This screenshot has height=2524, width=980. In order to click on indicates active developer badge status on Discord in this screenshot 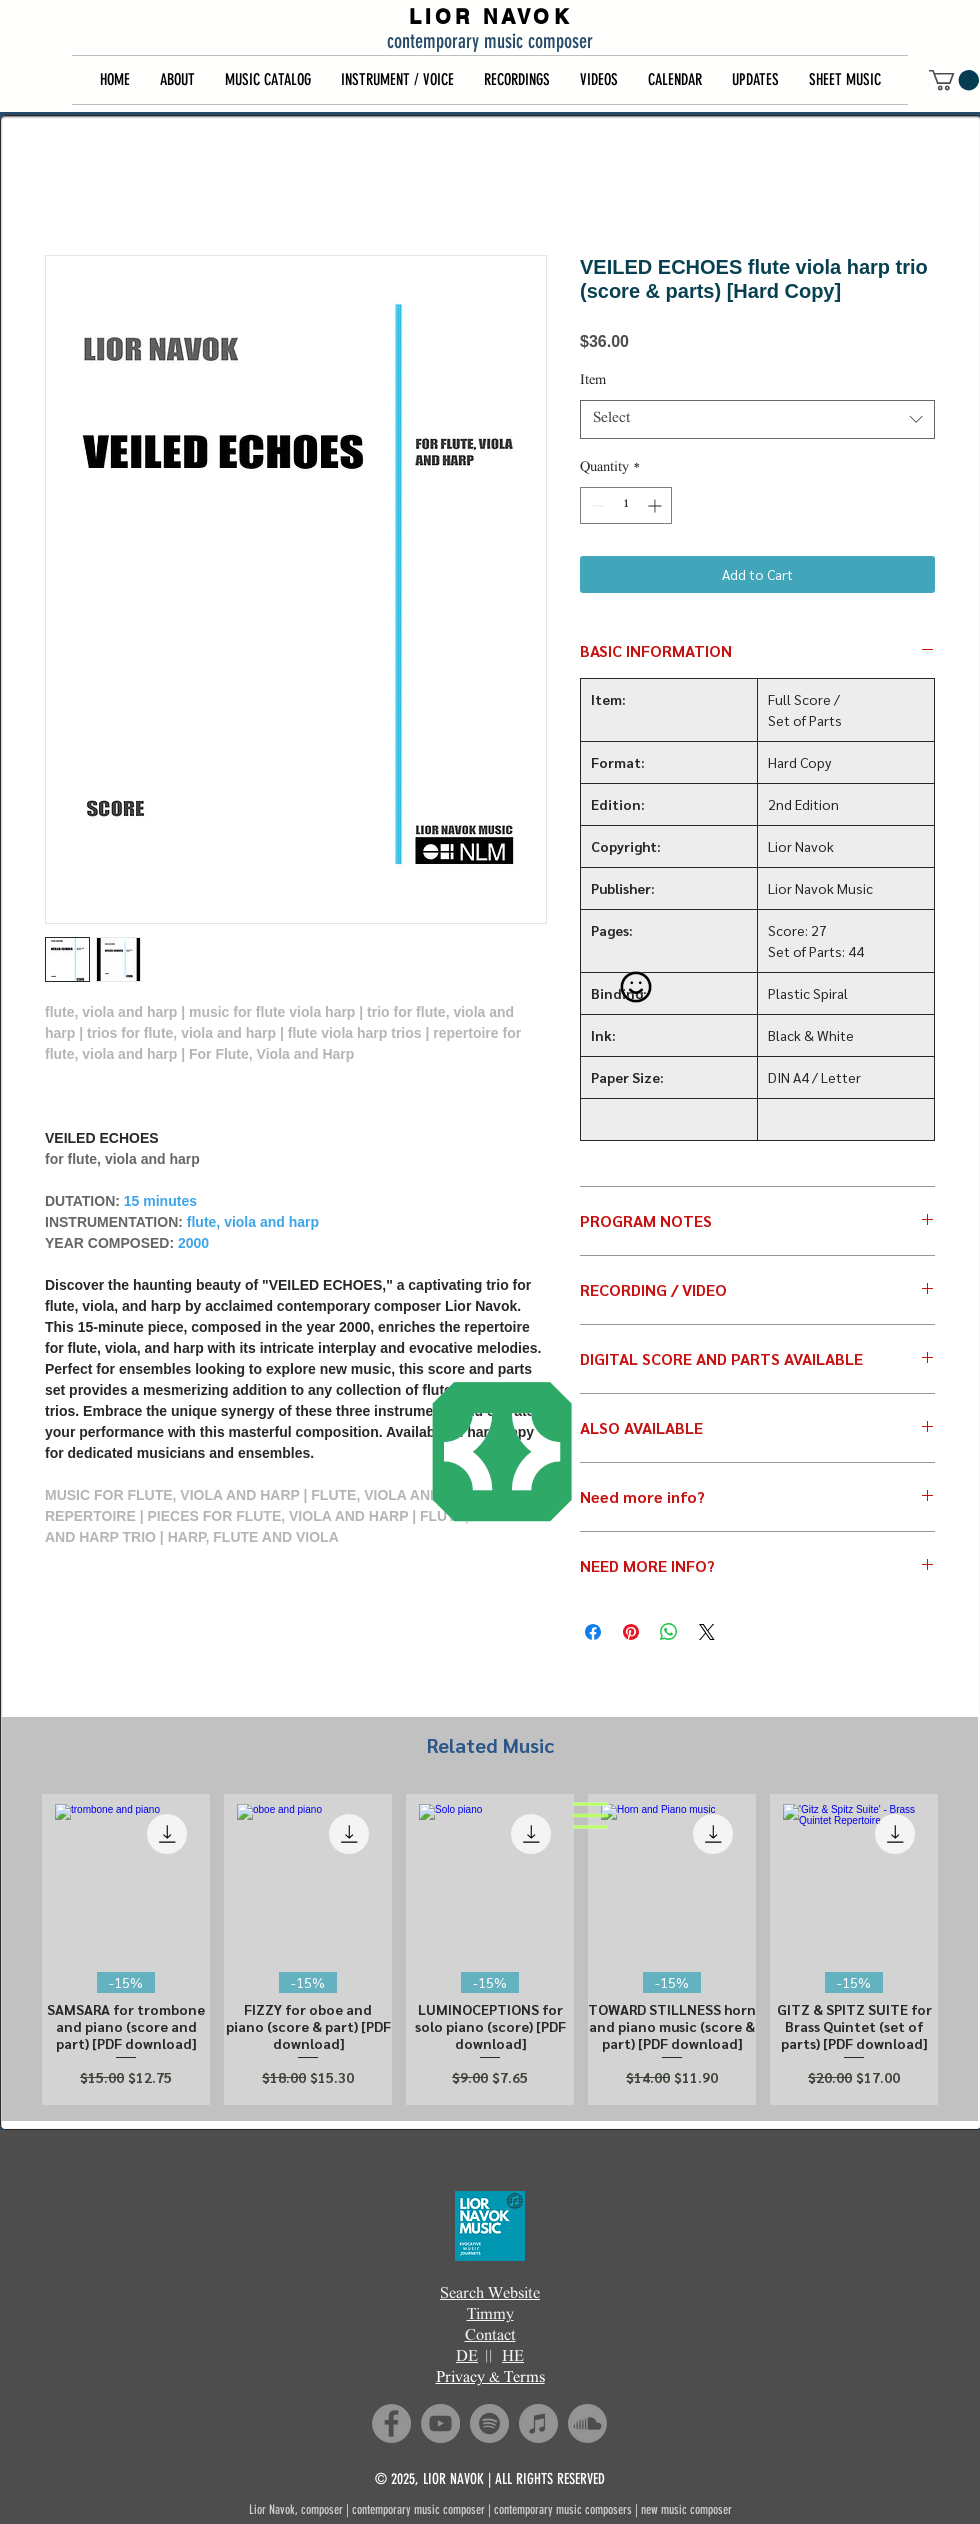, I will do `click(502, 1451)`.